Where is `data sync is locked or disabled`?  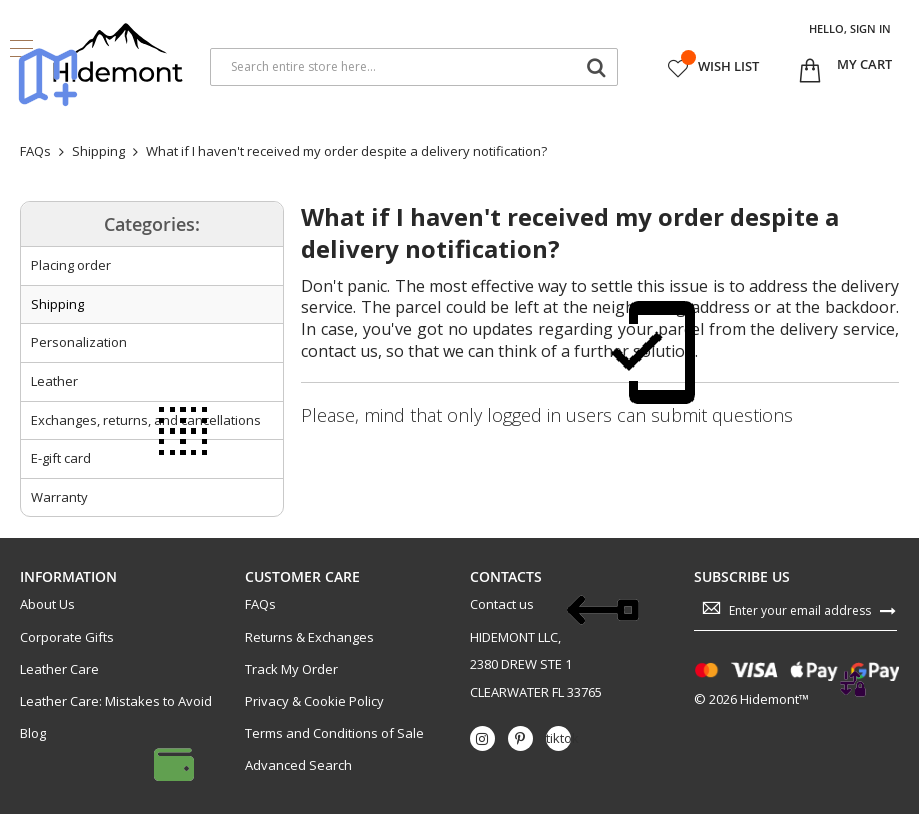 data sync is locked or disabled is located at coordinates (852, 683).